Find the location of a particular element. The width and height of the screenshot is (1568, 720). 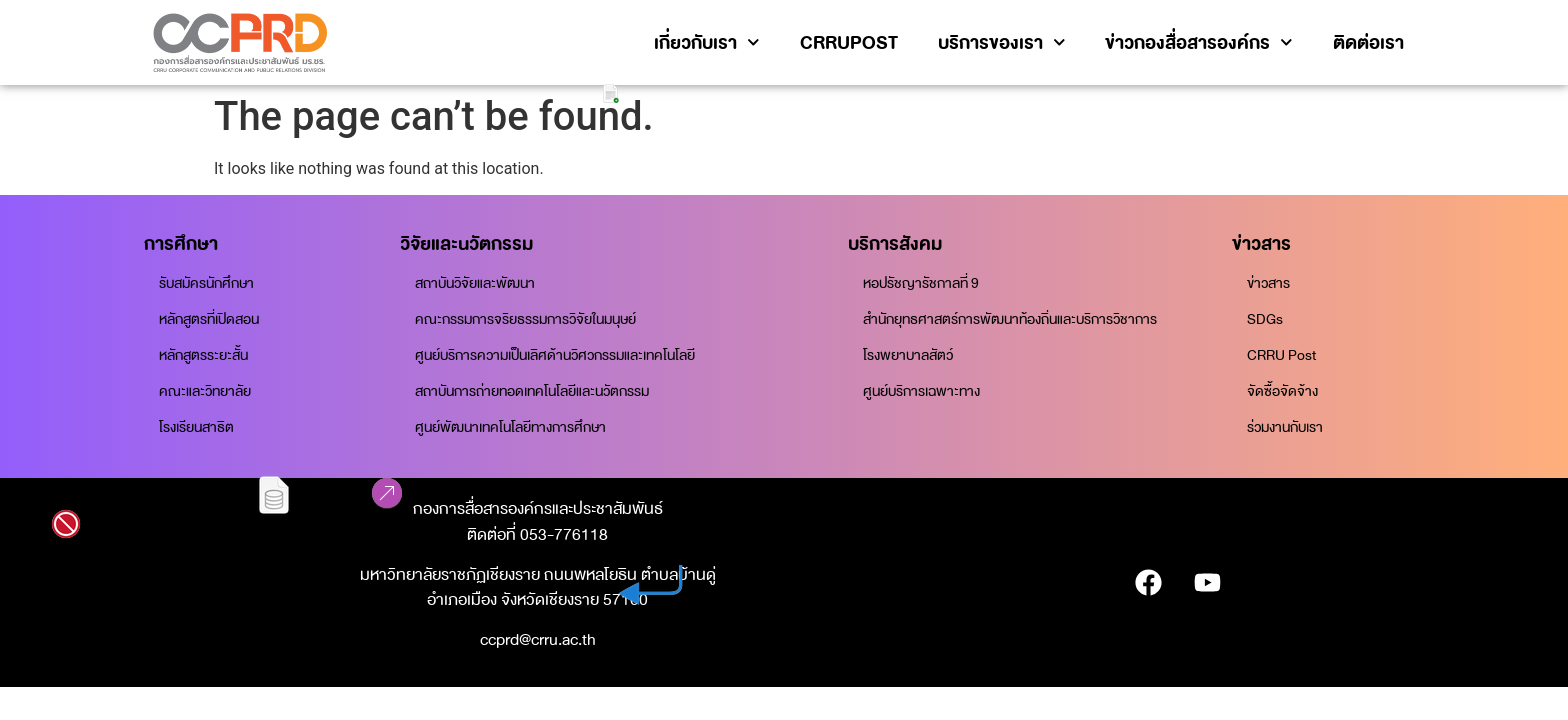

delete selected item is located at coordinates (66, 524).